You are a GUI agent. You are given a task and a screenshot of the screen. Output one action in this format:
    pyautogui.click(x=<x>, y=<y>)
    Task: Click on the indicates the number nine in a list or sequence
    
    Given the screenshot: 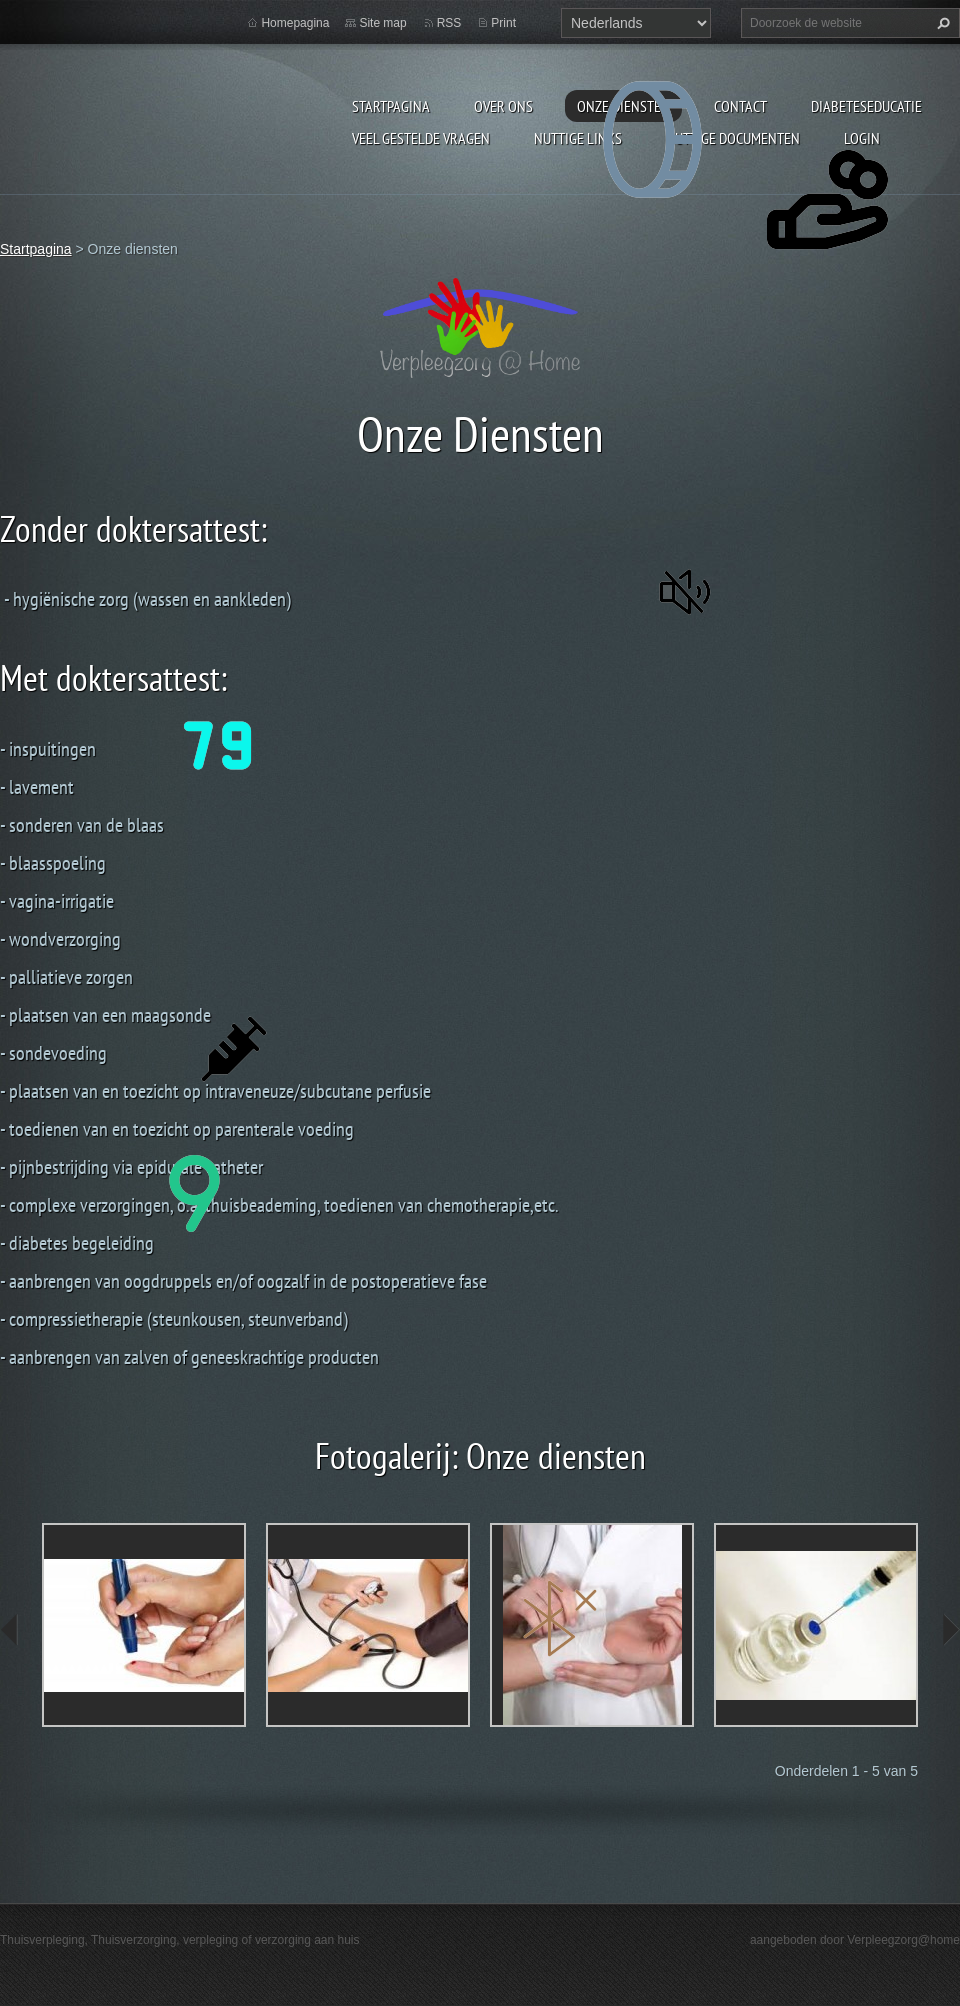 What is the action you would take?
    pyautogui.click(x=194, y=1193)
    